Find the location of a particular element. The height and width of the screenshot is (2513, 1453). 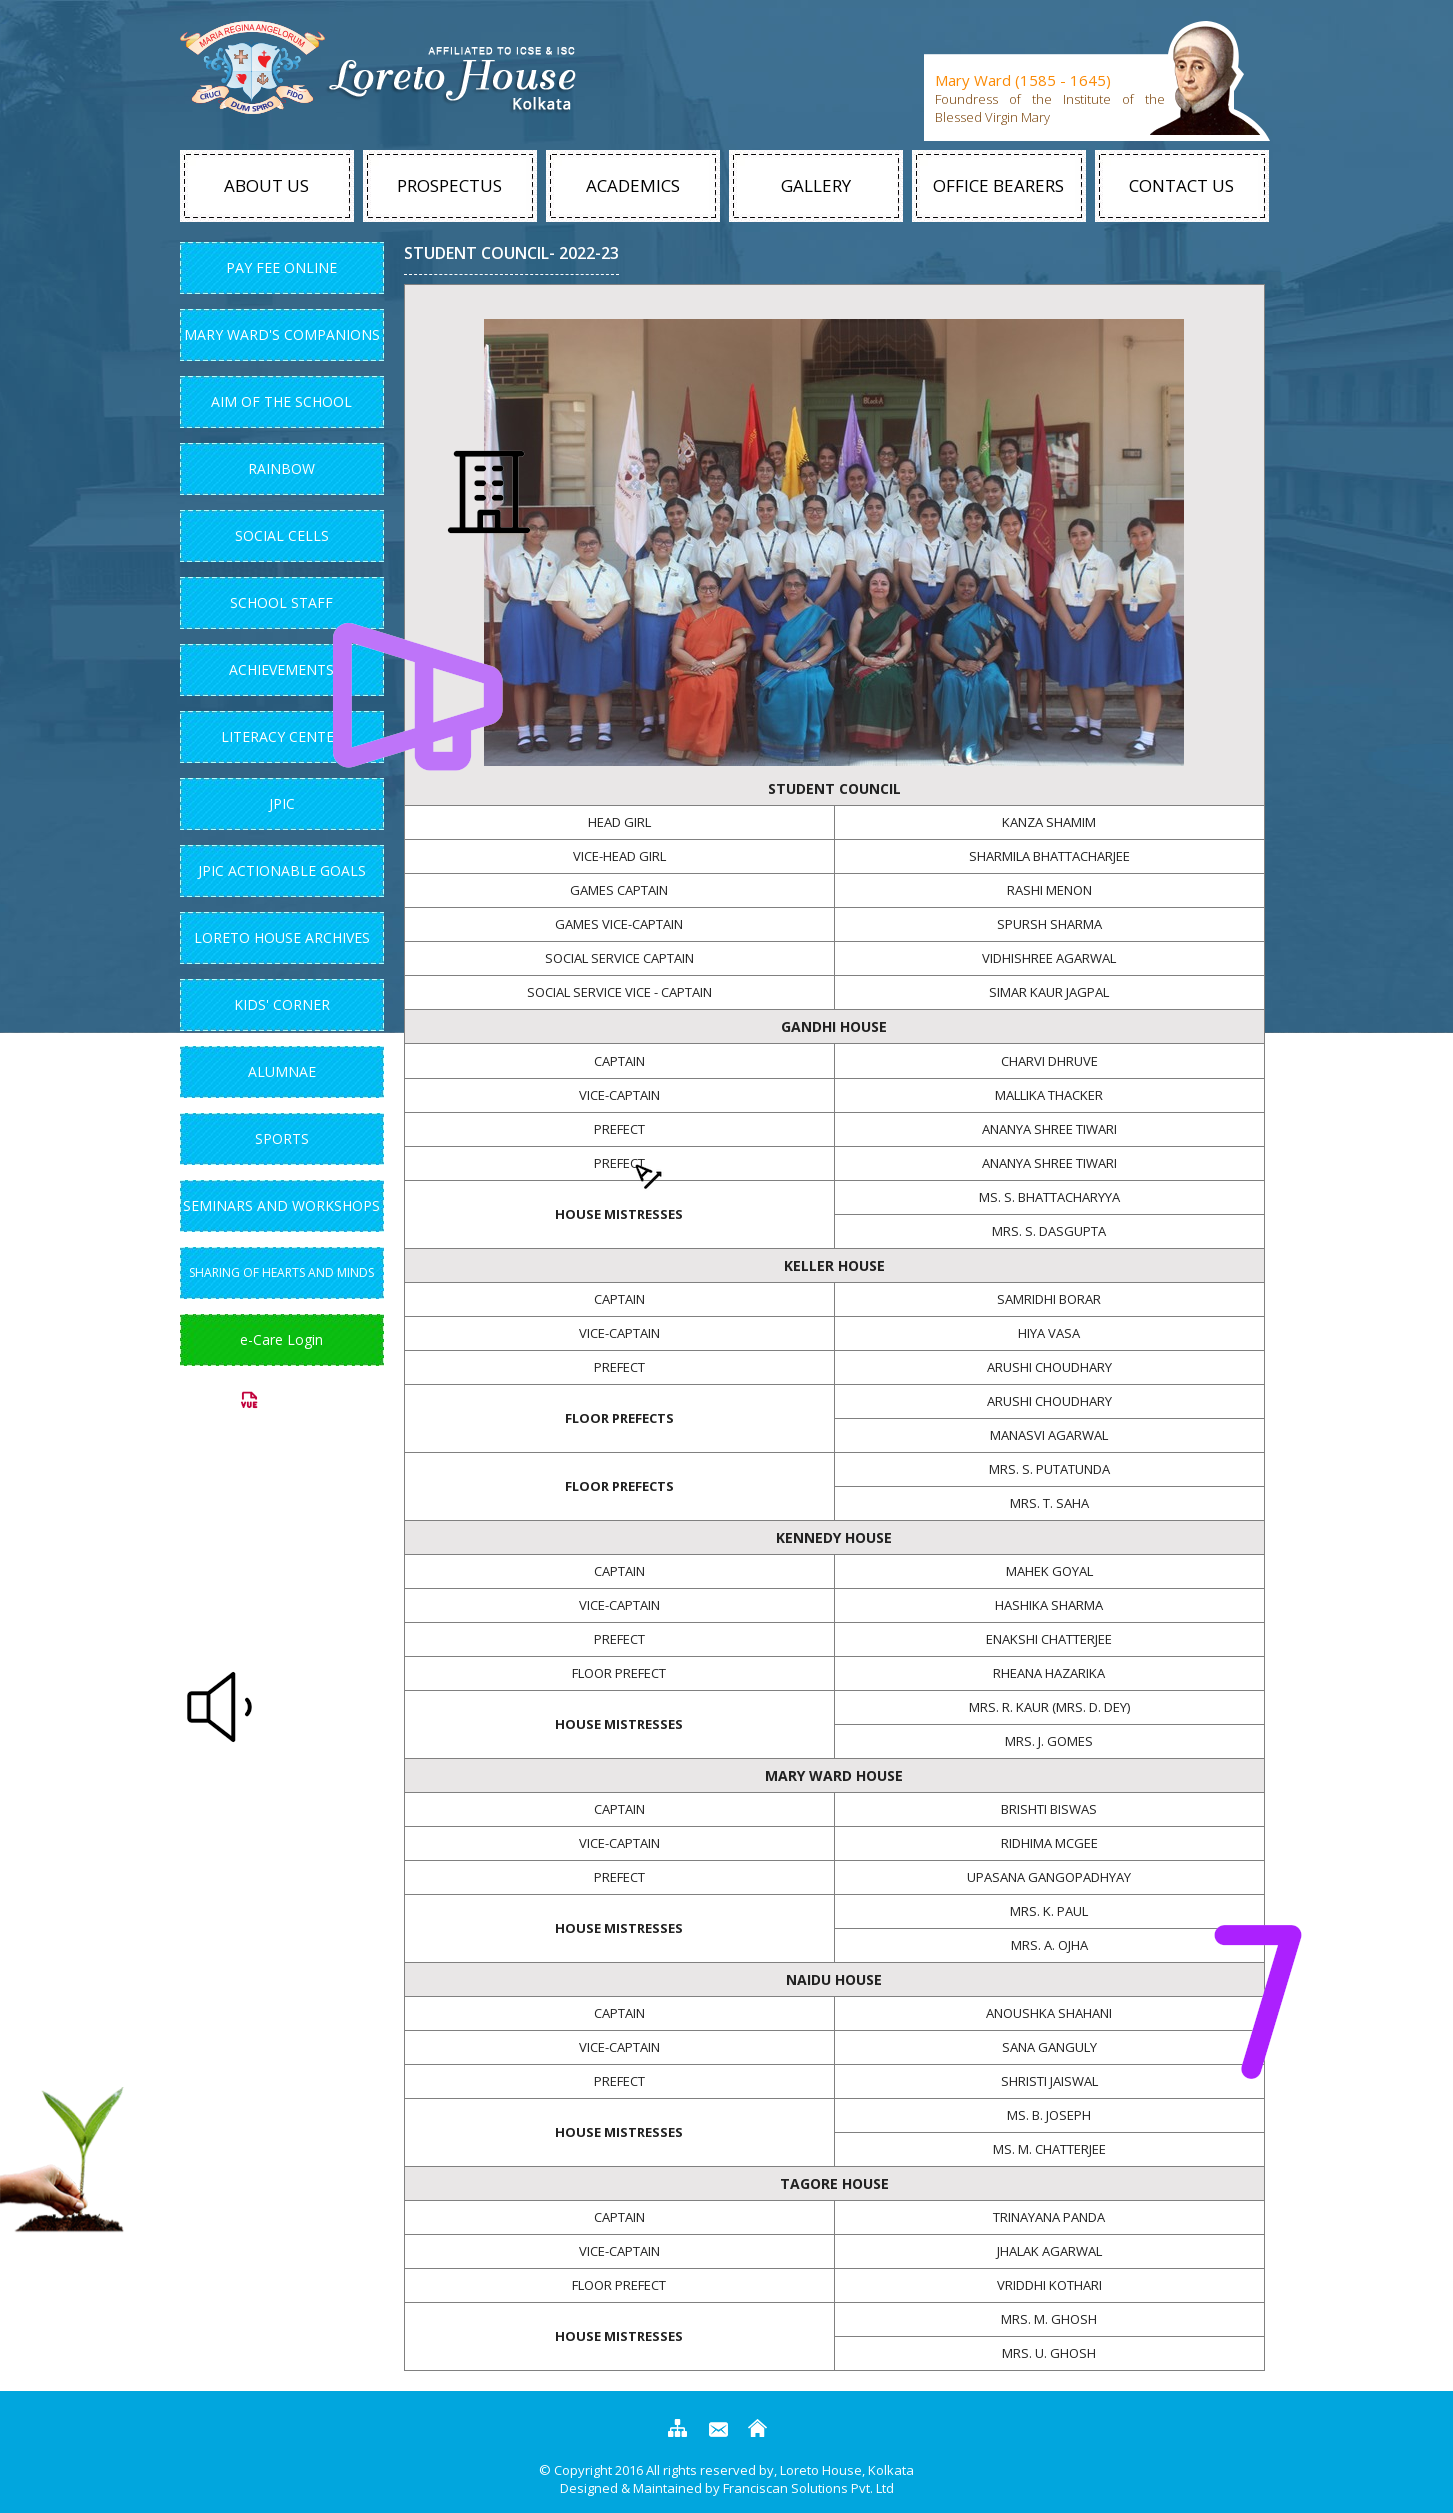

view company or business information is located at coordinates (489, 492).